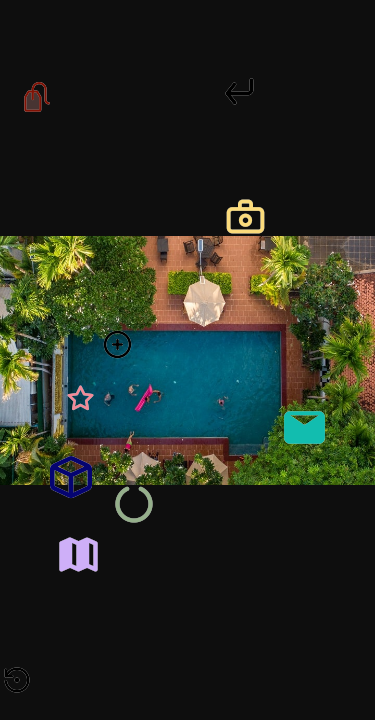  Describe the element at coordinates (71, 477) in the screenshot. I see `view 3D model or object` at that location.